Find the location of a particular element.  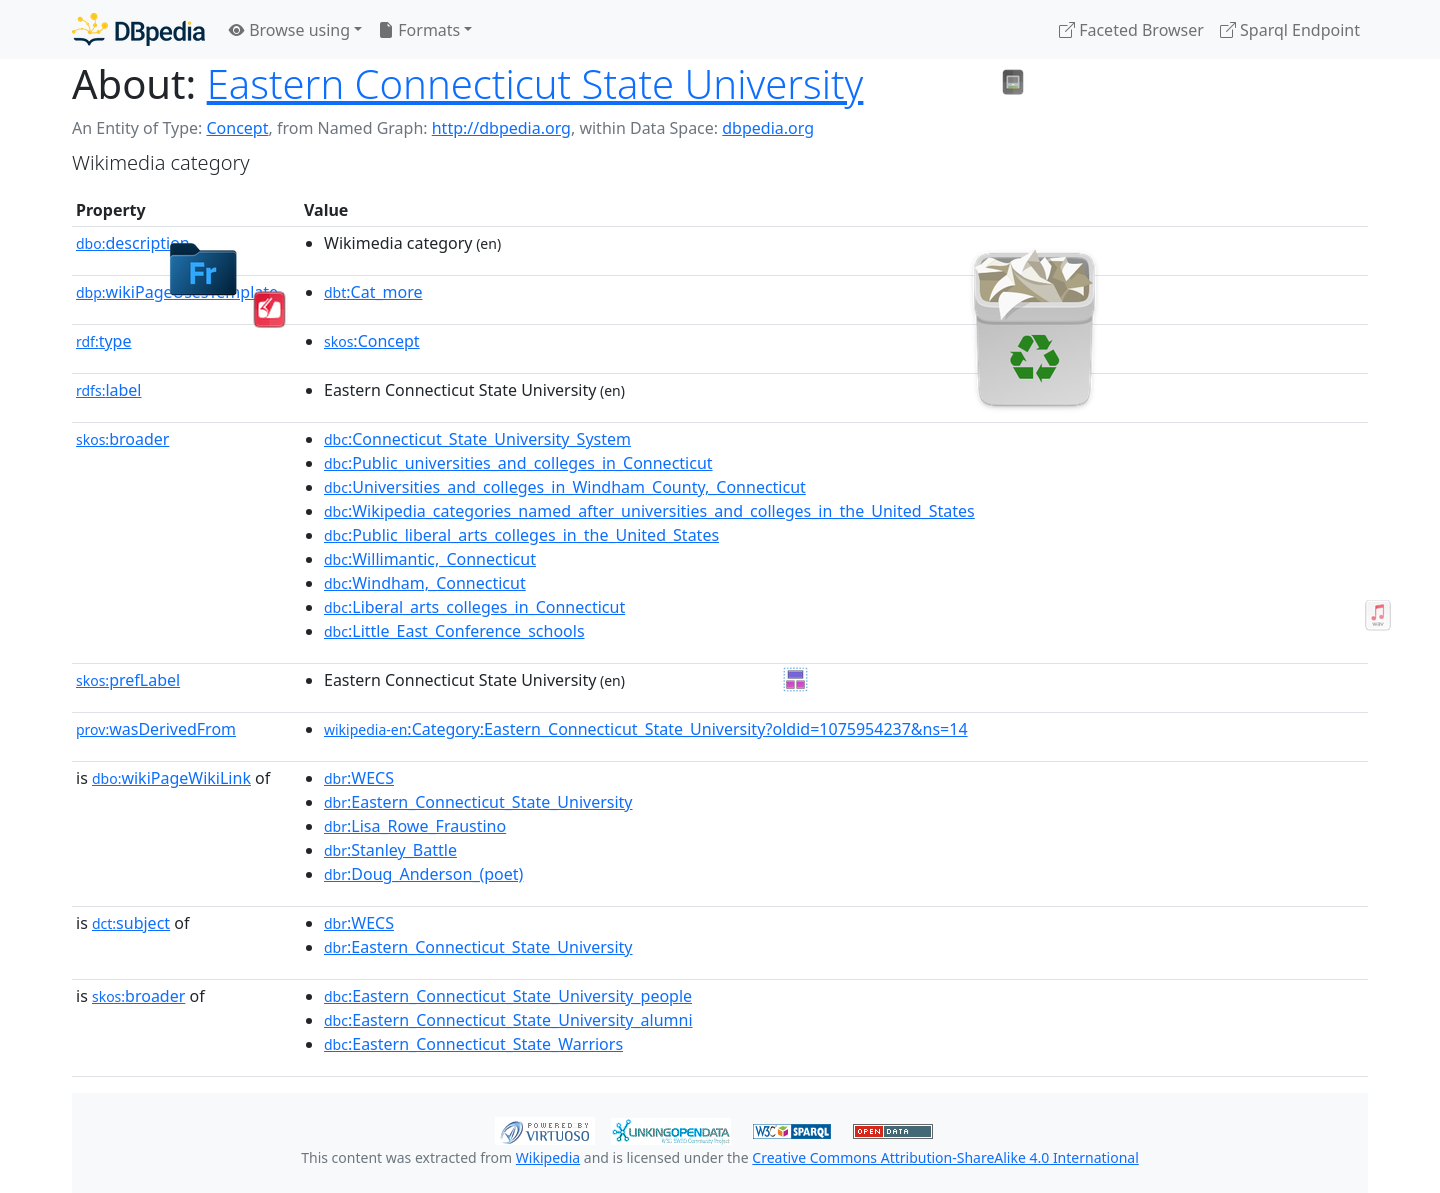

an ADPCM audio file format indicator is located at coordinates (1378, 615).